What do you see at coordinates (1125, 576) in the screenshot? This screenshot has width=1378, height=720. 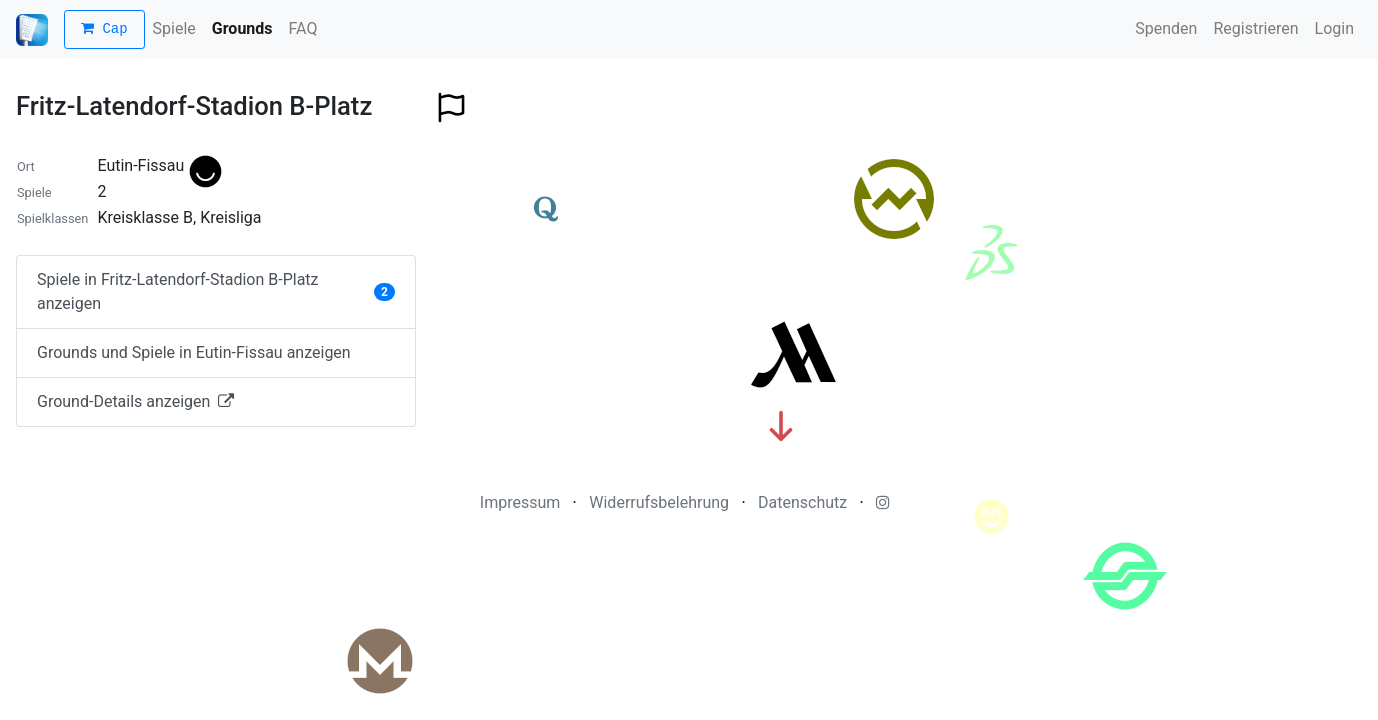 I see `SMRT Corporation logo` at bounding box center [1125, 576].